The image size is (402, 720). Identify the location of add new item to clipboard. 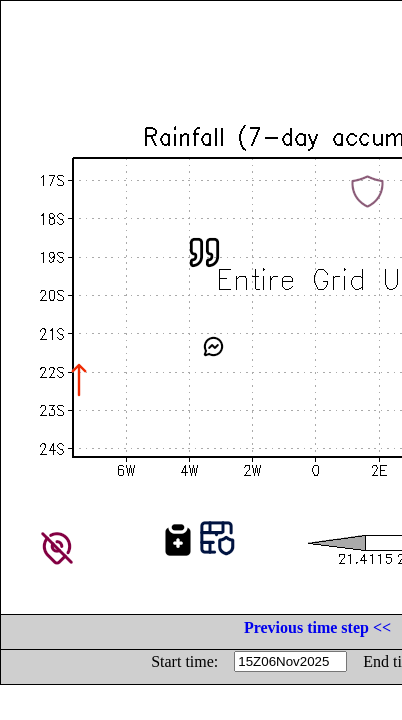
(178, 540).